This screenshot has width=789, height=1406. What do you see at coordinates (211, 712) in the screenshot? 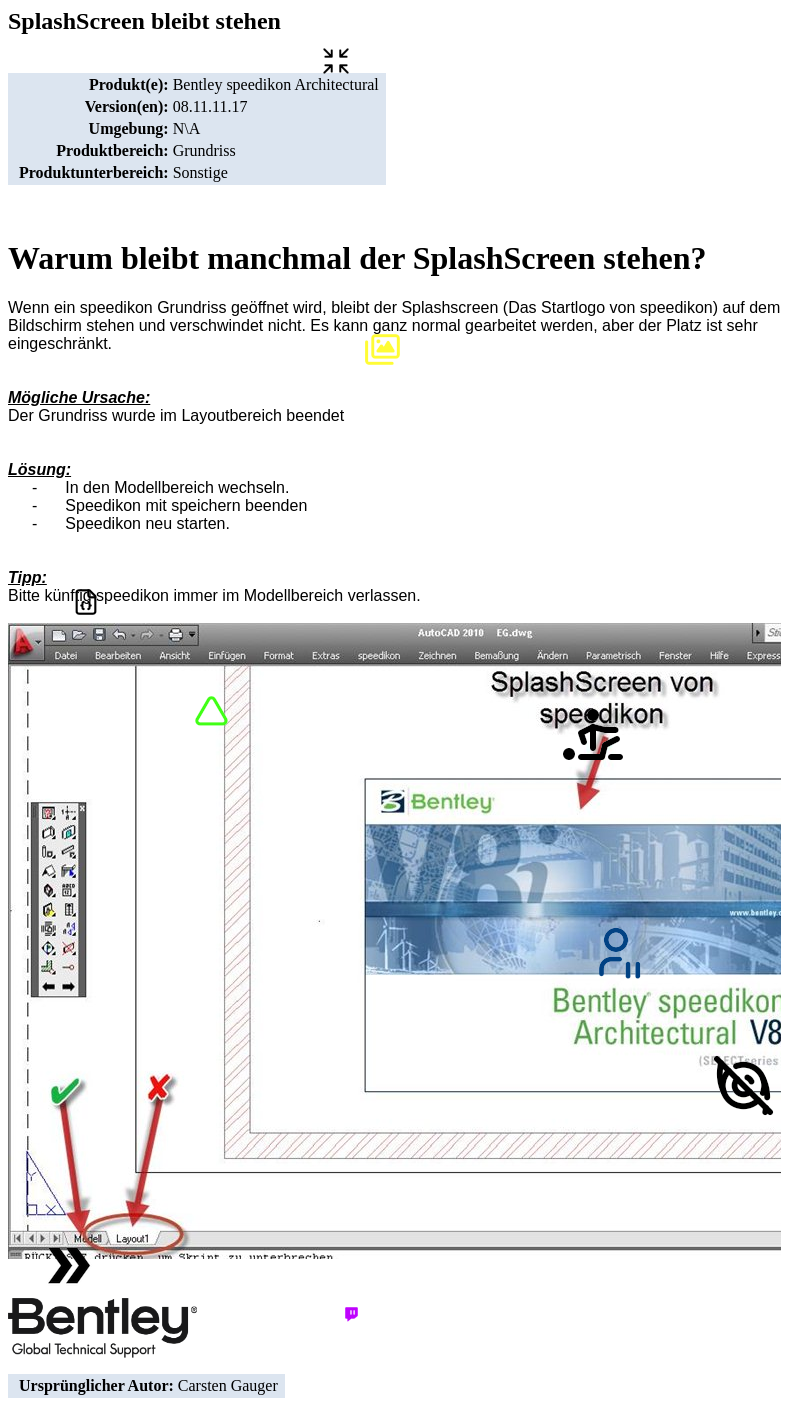
I see `bleach-safe laundry care symbol` at bounding box center [211, 712].